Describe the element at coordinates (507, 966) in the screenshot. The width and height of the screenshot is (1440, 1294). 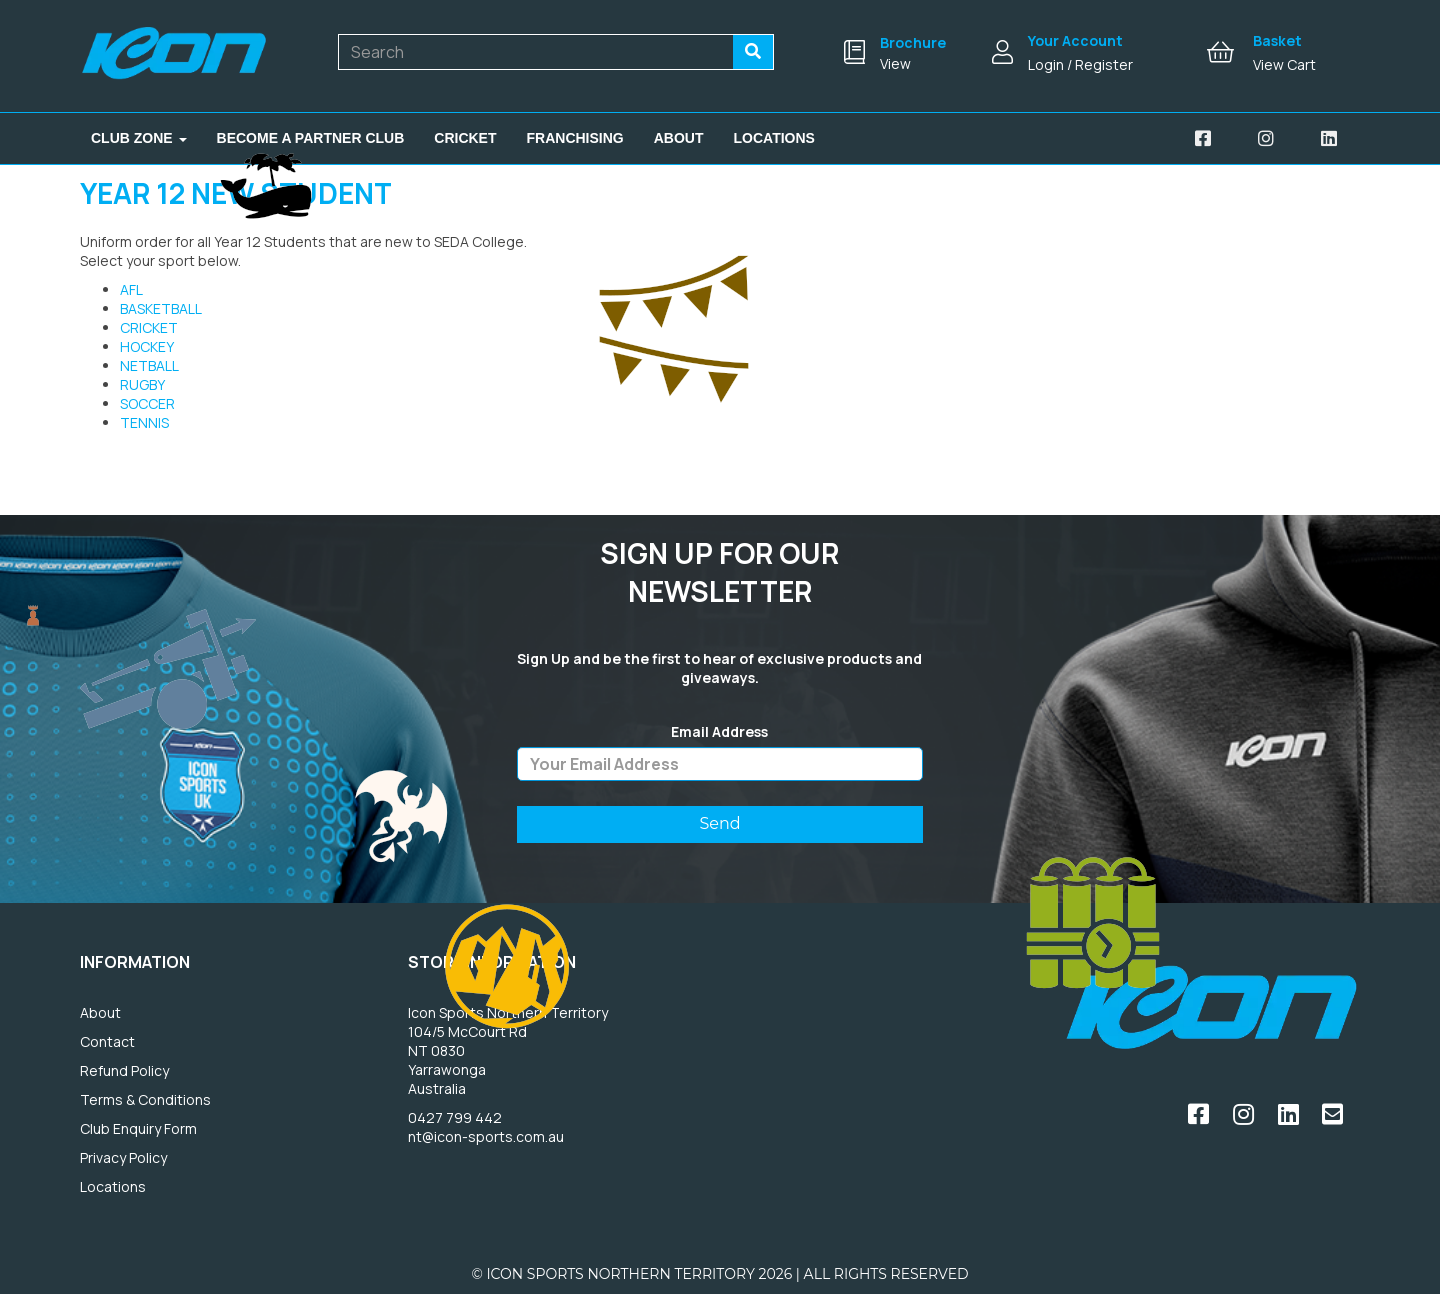
I see `indicates arctic or cold climate game environment` at that location.